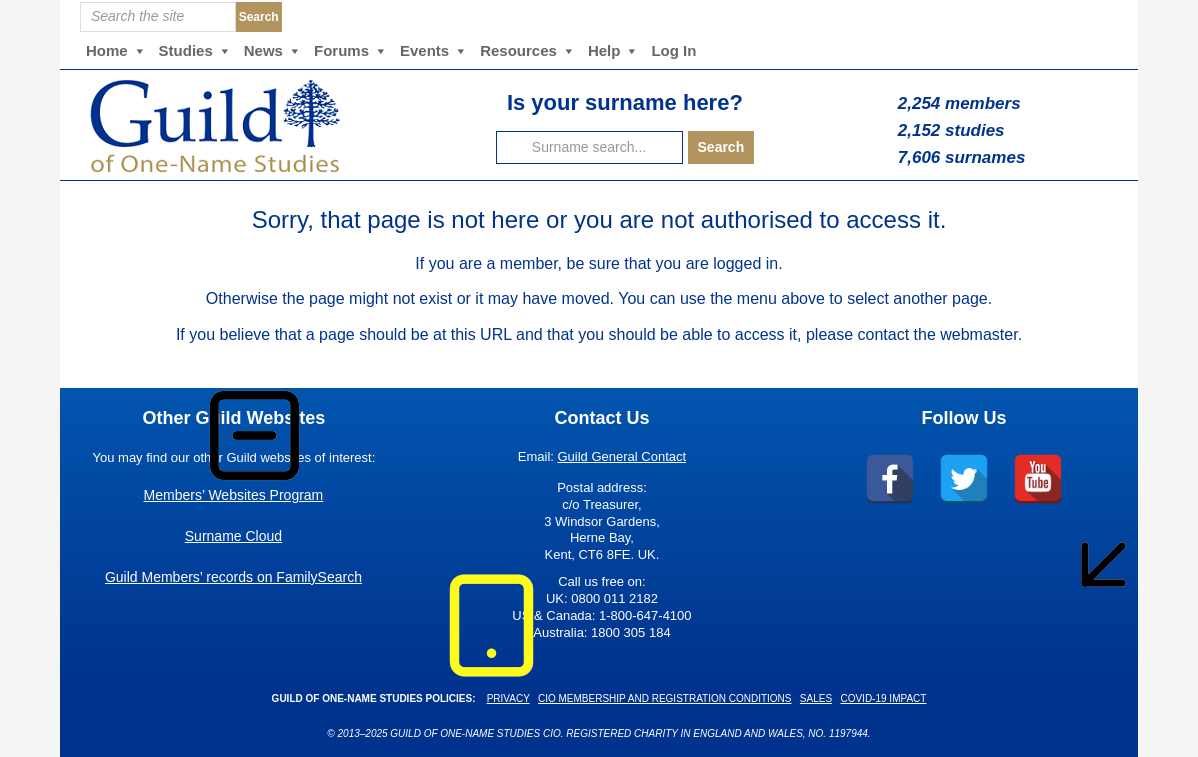 This screenshot has height=757, width=1198. I want to click on navigate to bottom-left corner, so click(1103, 564).